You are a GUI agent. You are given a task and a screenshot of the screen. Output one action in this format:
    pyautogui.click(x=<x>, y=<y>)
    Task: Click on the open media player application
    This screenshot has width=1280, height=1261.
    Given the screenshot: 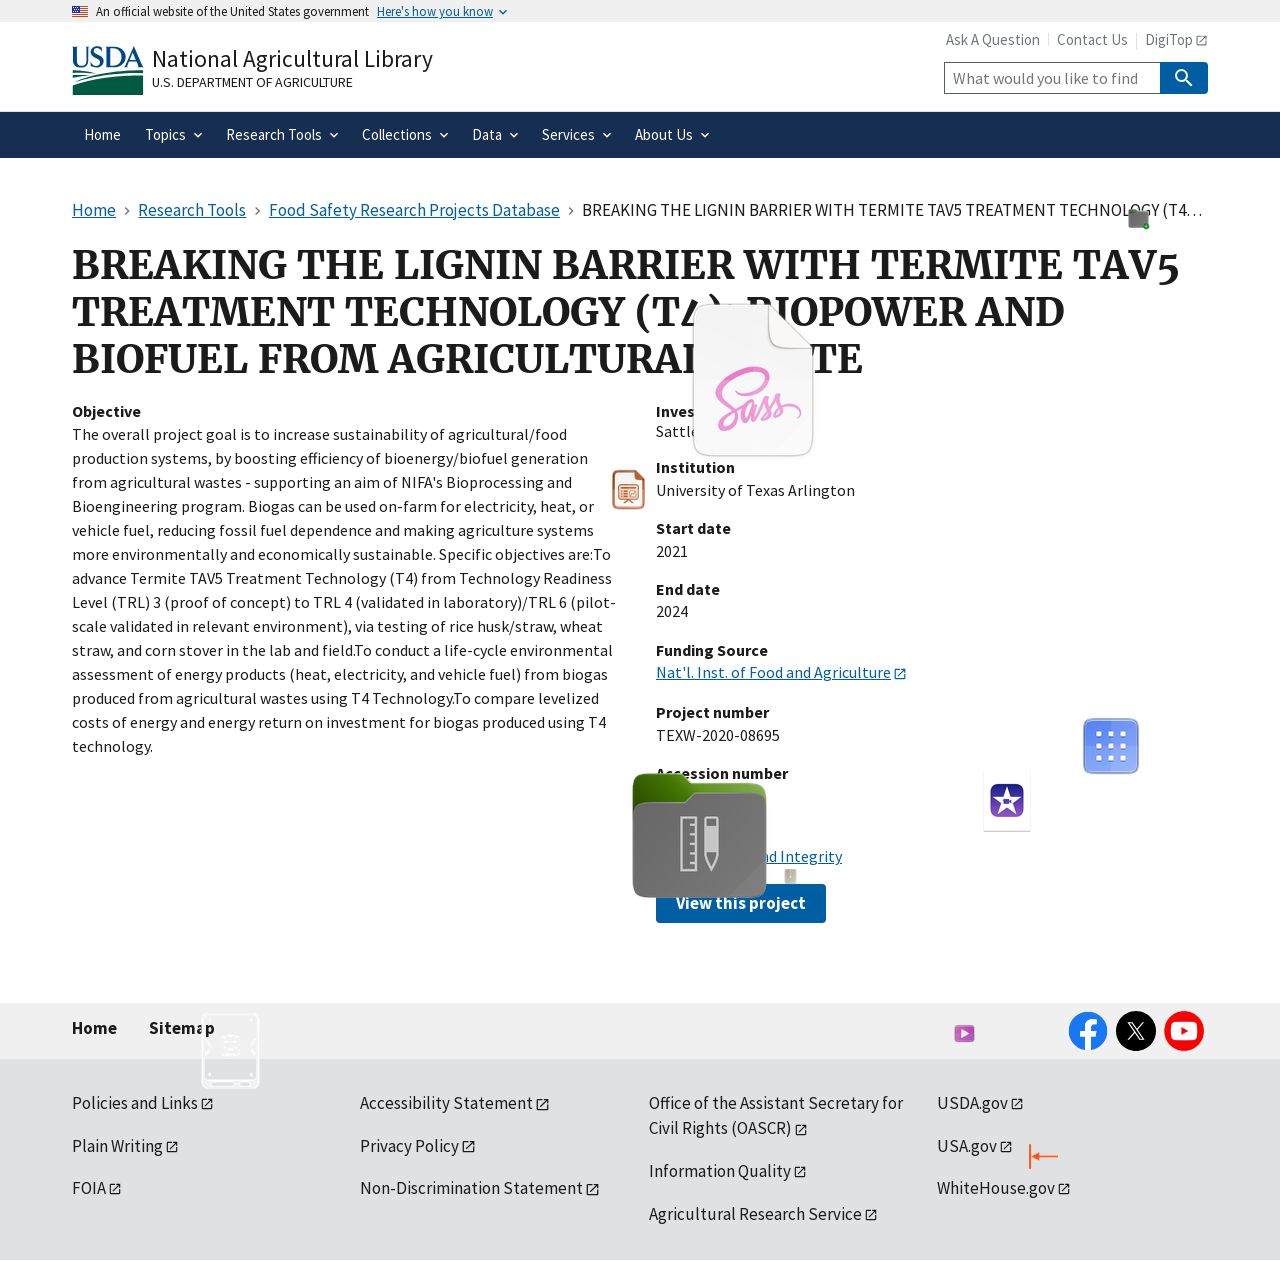 What is the action you would take?
    pyautogui.click(x=964, y=1033)
    